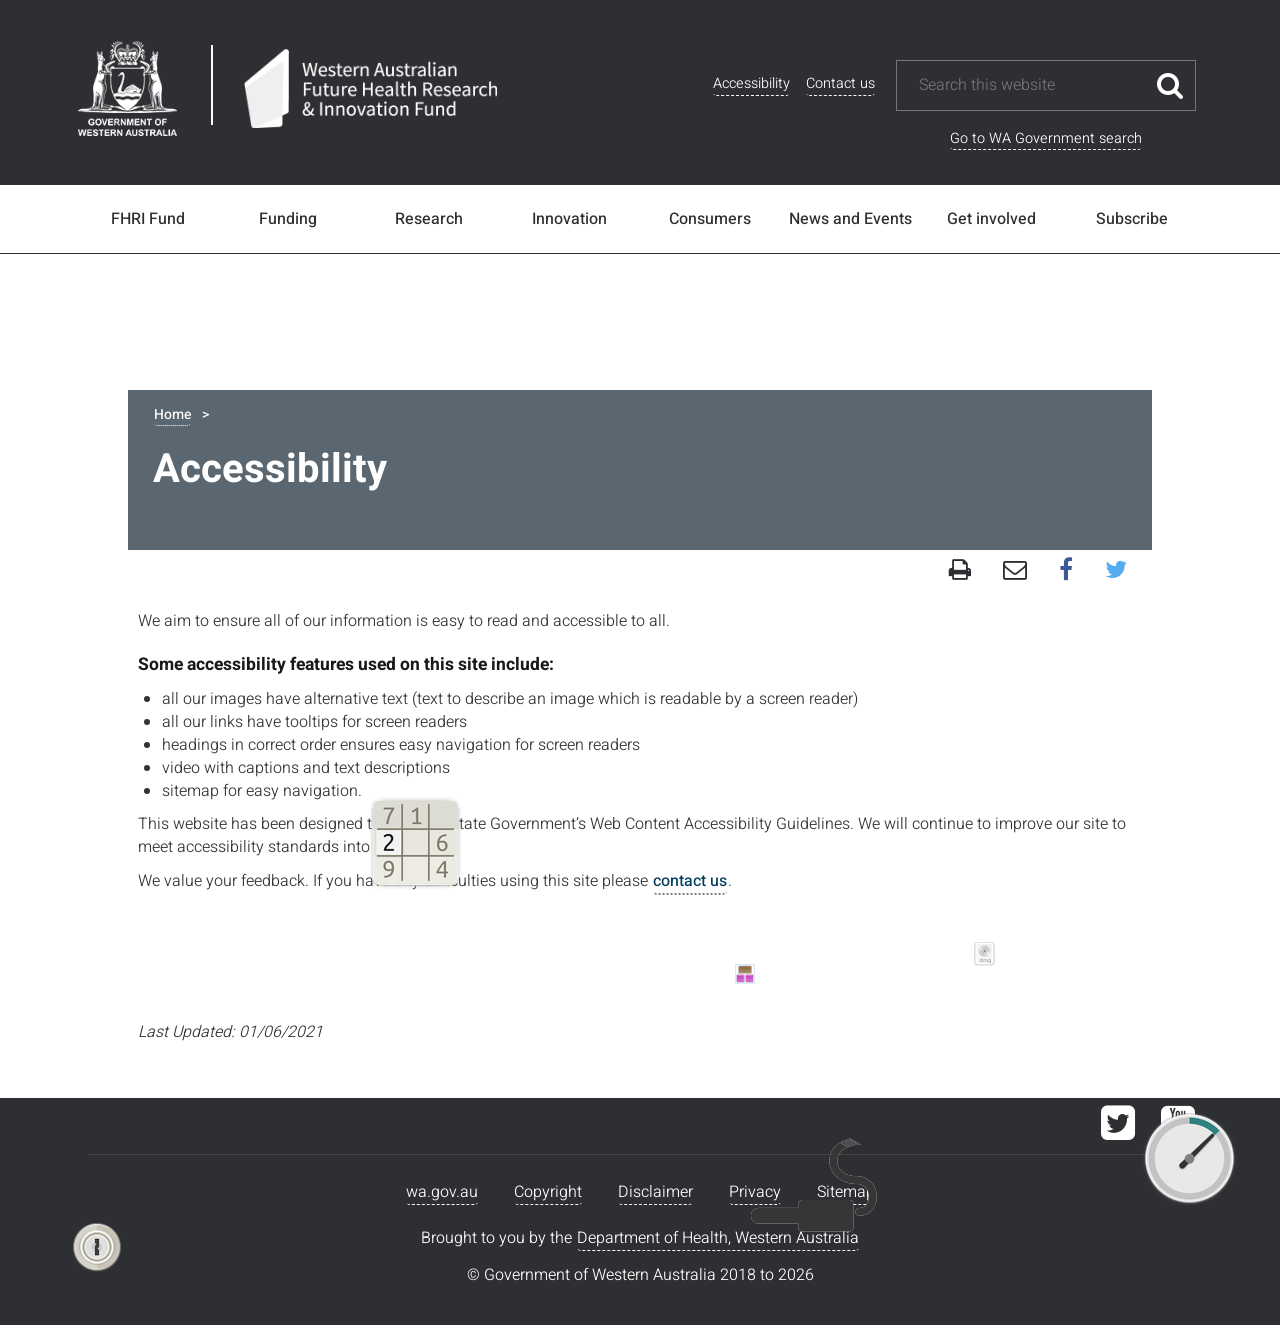 The height and width of the screenshot is (1325, 1280). Describe the element at coordinates (415, 842) in the screenshot. I see `open sudoku puzzle game` at that location.